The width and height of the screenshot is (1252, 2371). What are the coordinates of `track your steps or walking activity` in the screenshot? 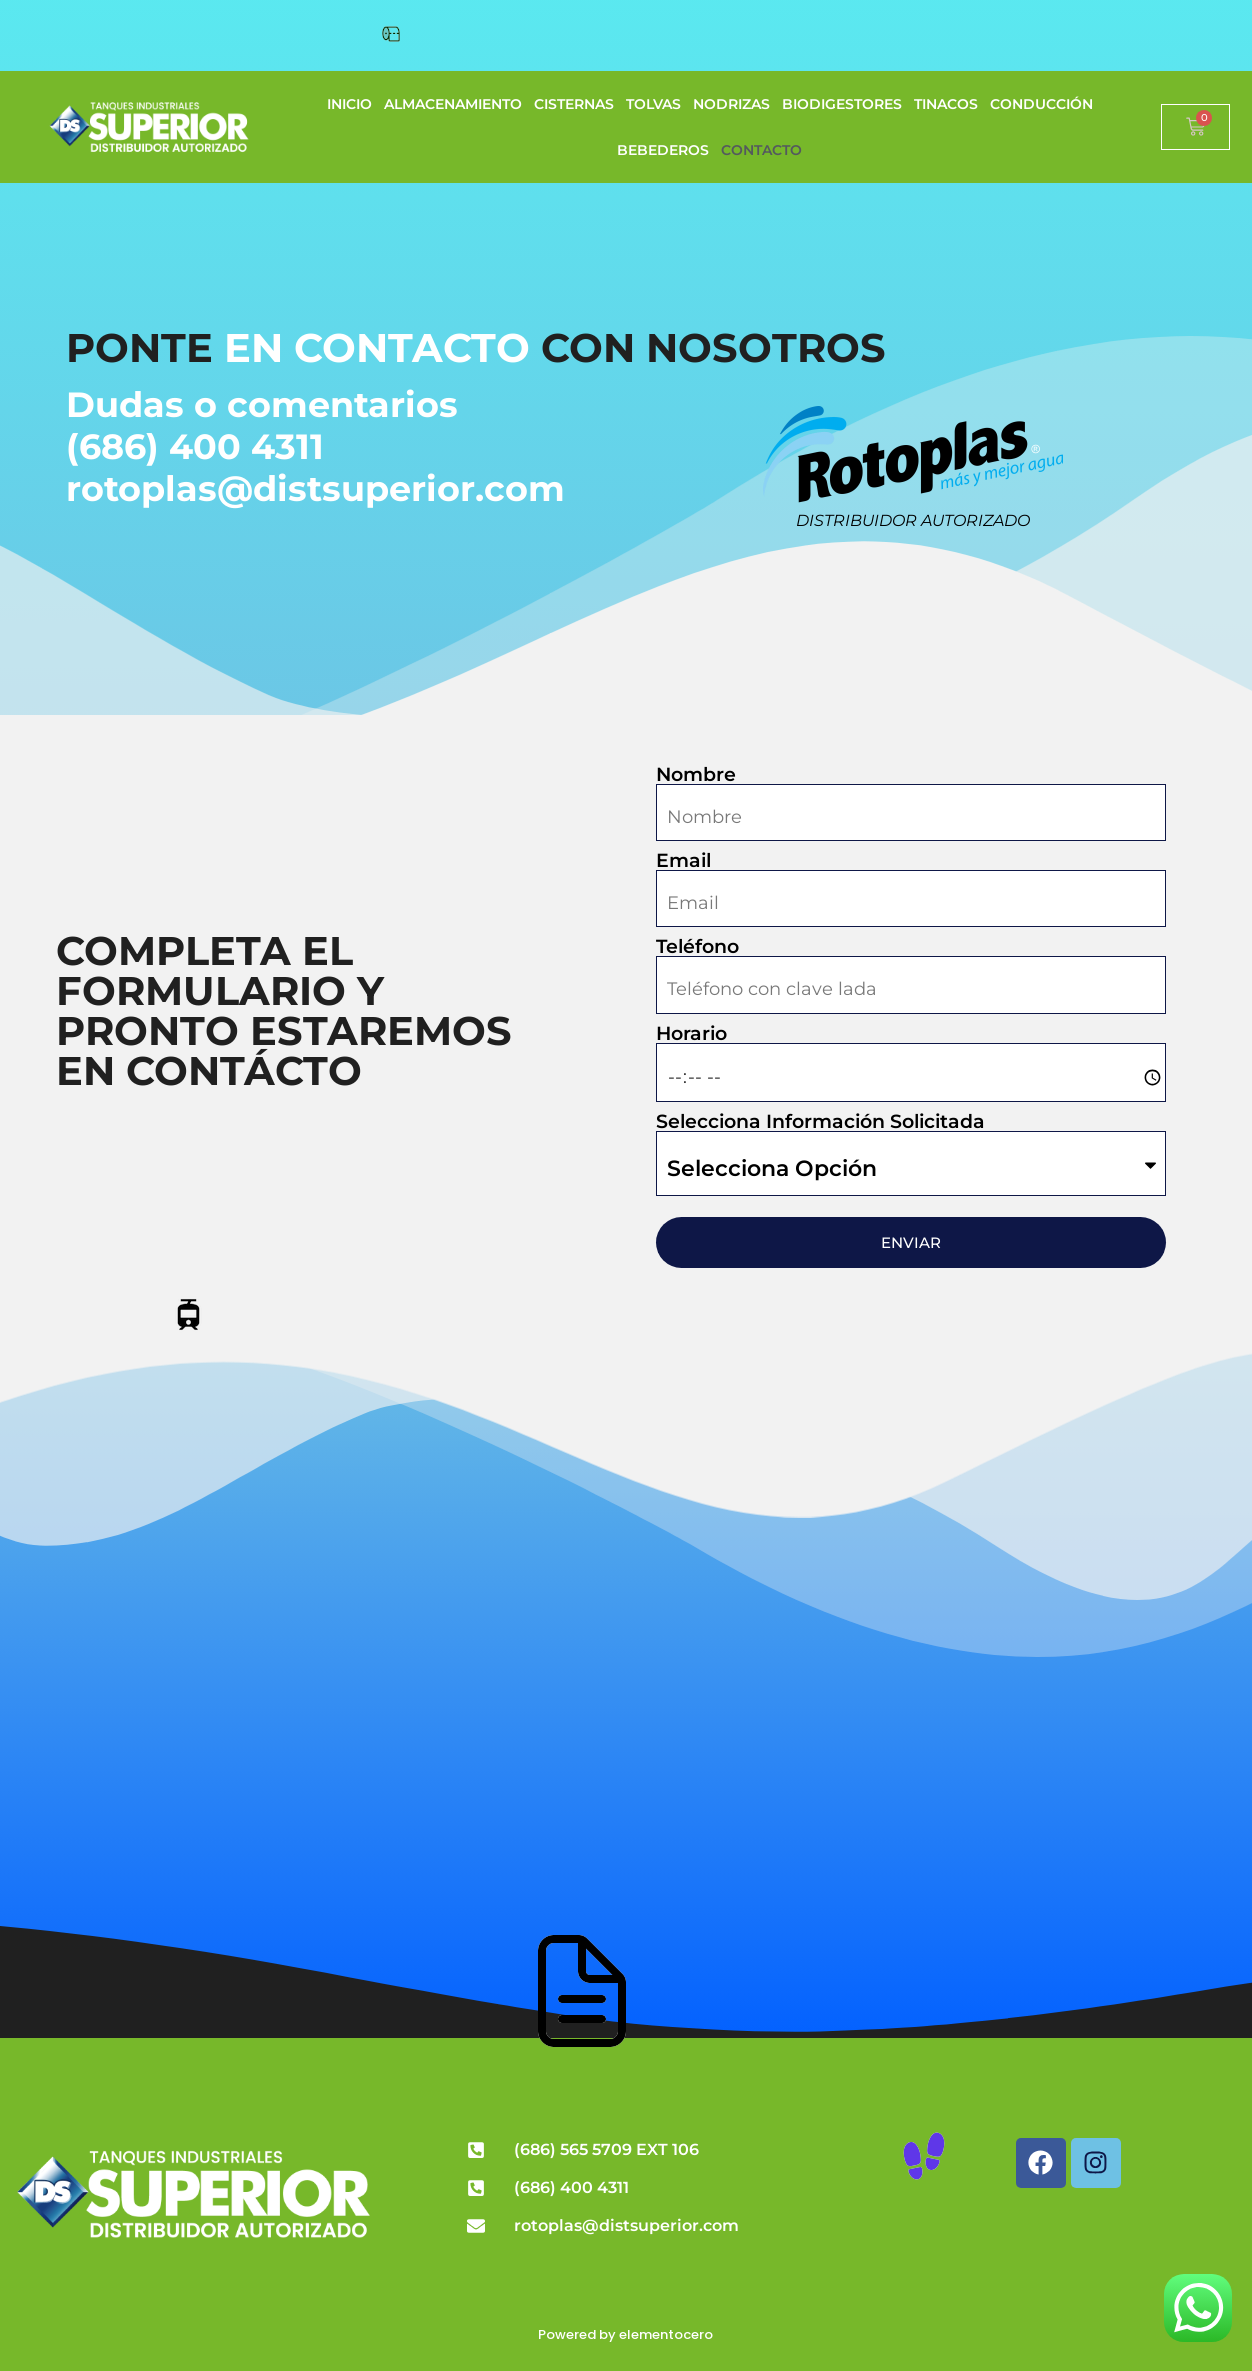 It's located at (924, 2156).